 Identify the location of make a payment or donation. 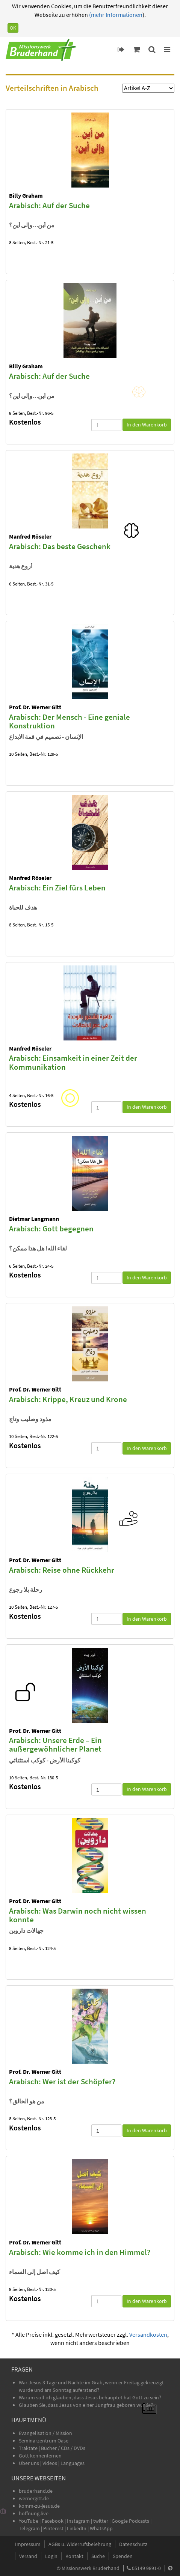
(129, 1519).